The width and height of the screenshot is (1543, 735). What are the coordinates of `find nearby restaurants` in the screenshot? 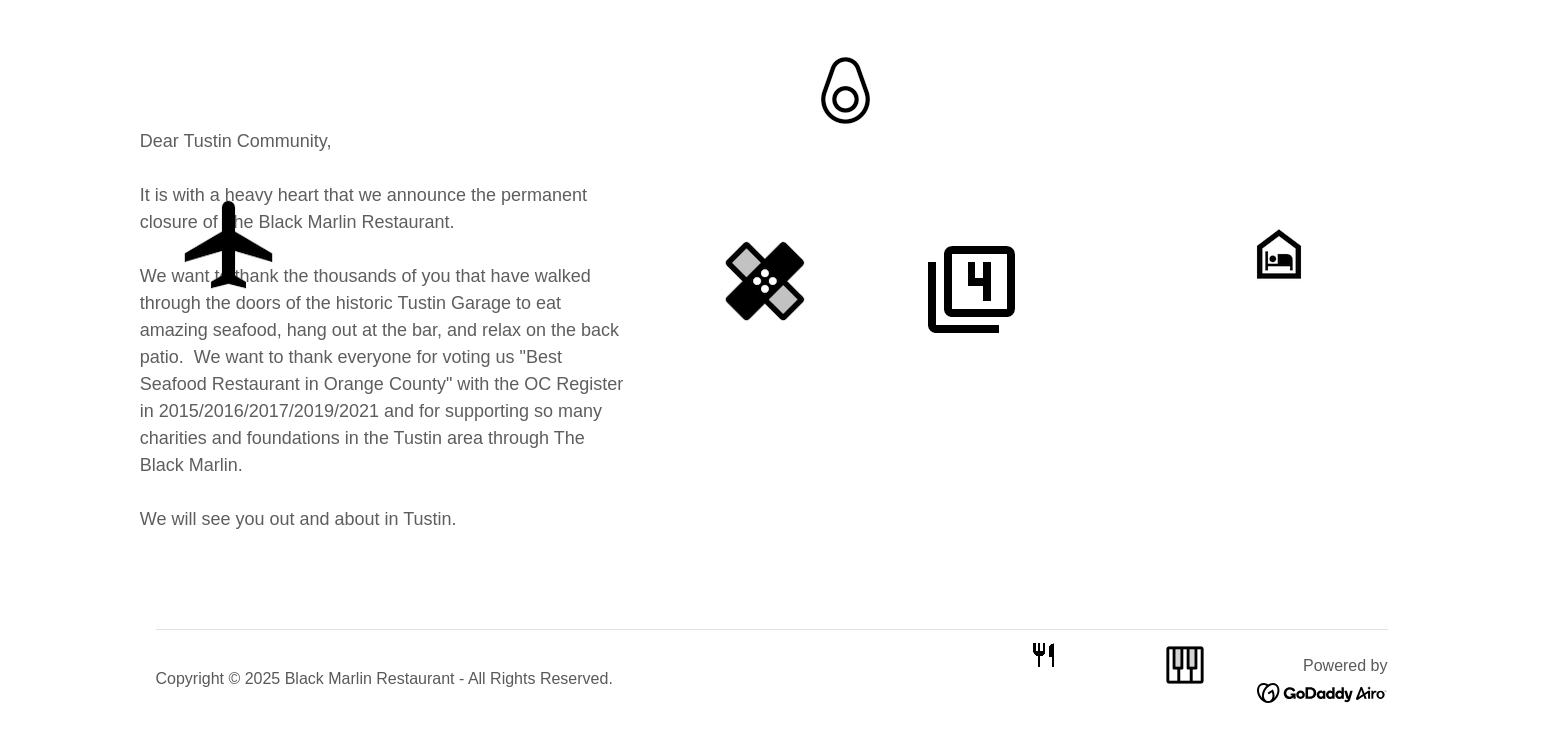 It's located at (1044, 655).